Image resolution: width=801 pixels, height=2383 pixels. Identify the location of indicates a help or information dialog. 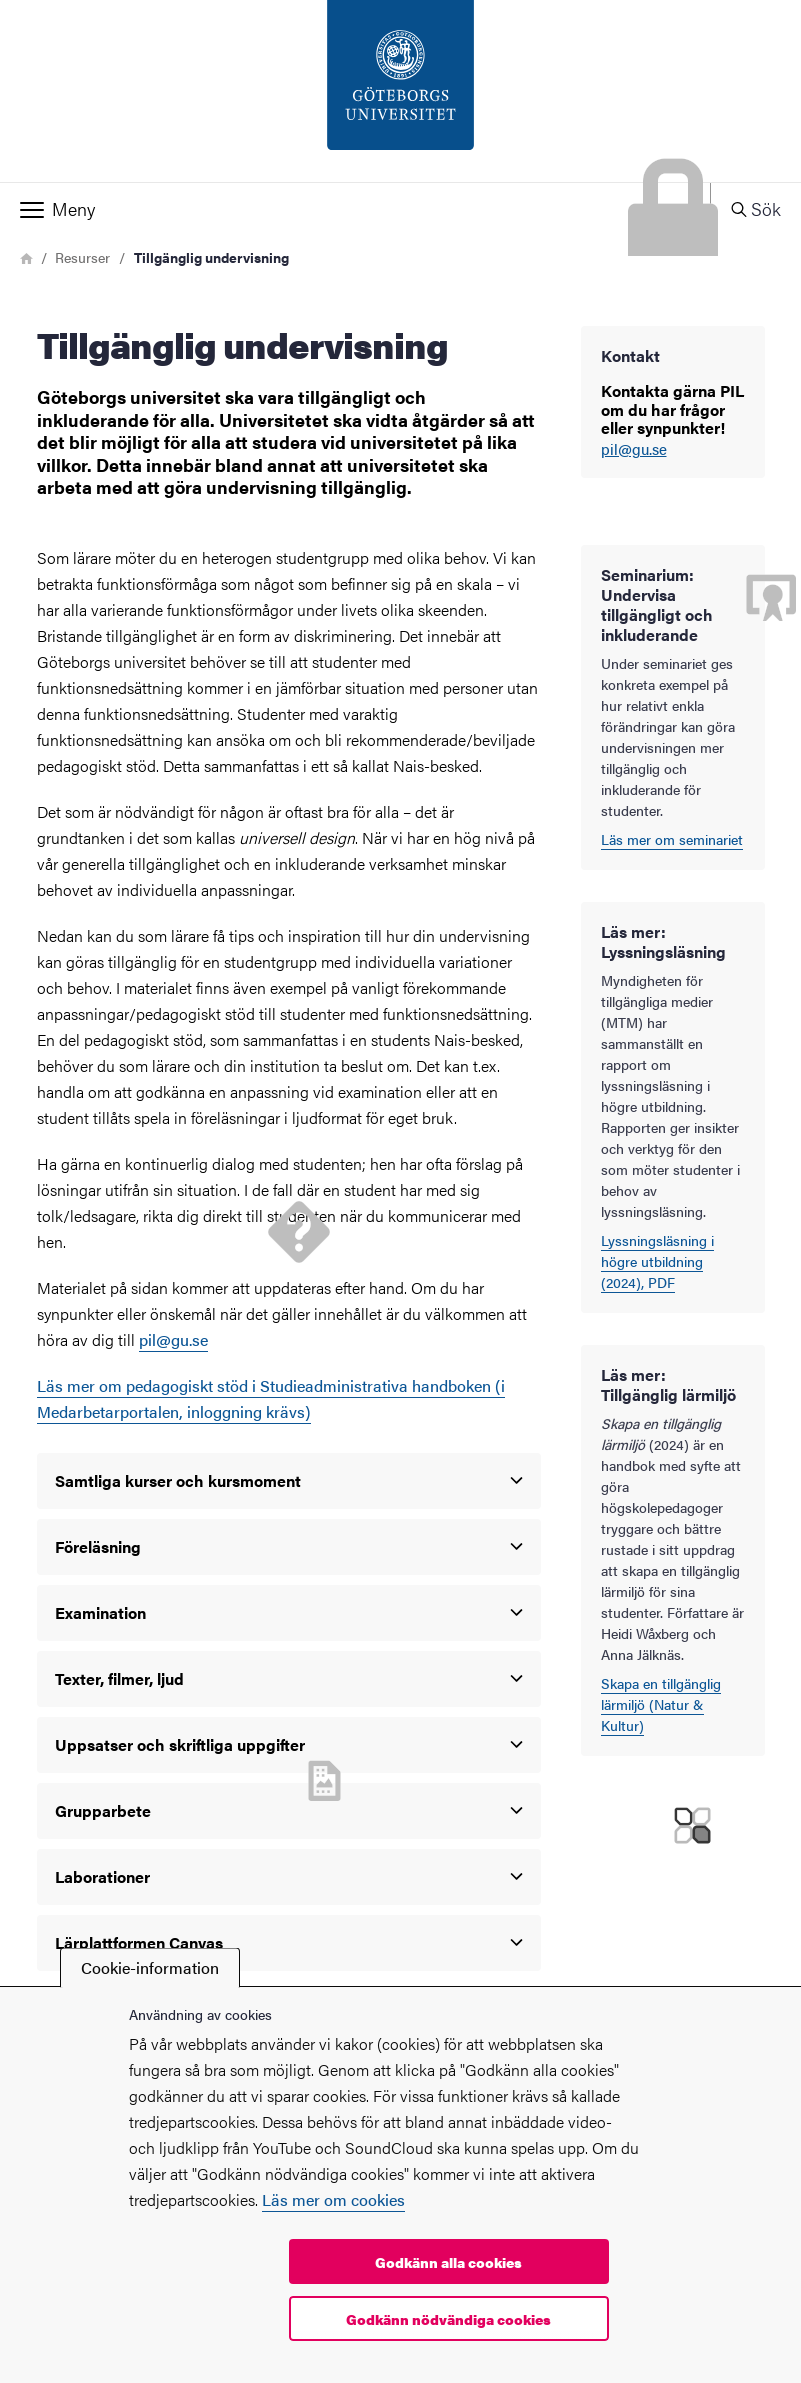
(299, 1232).